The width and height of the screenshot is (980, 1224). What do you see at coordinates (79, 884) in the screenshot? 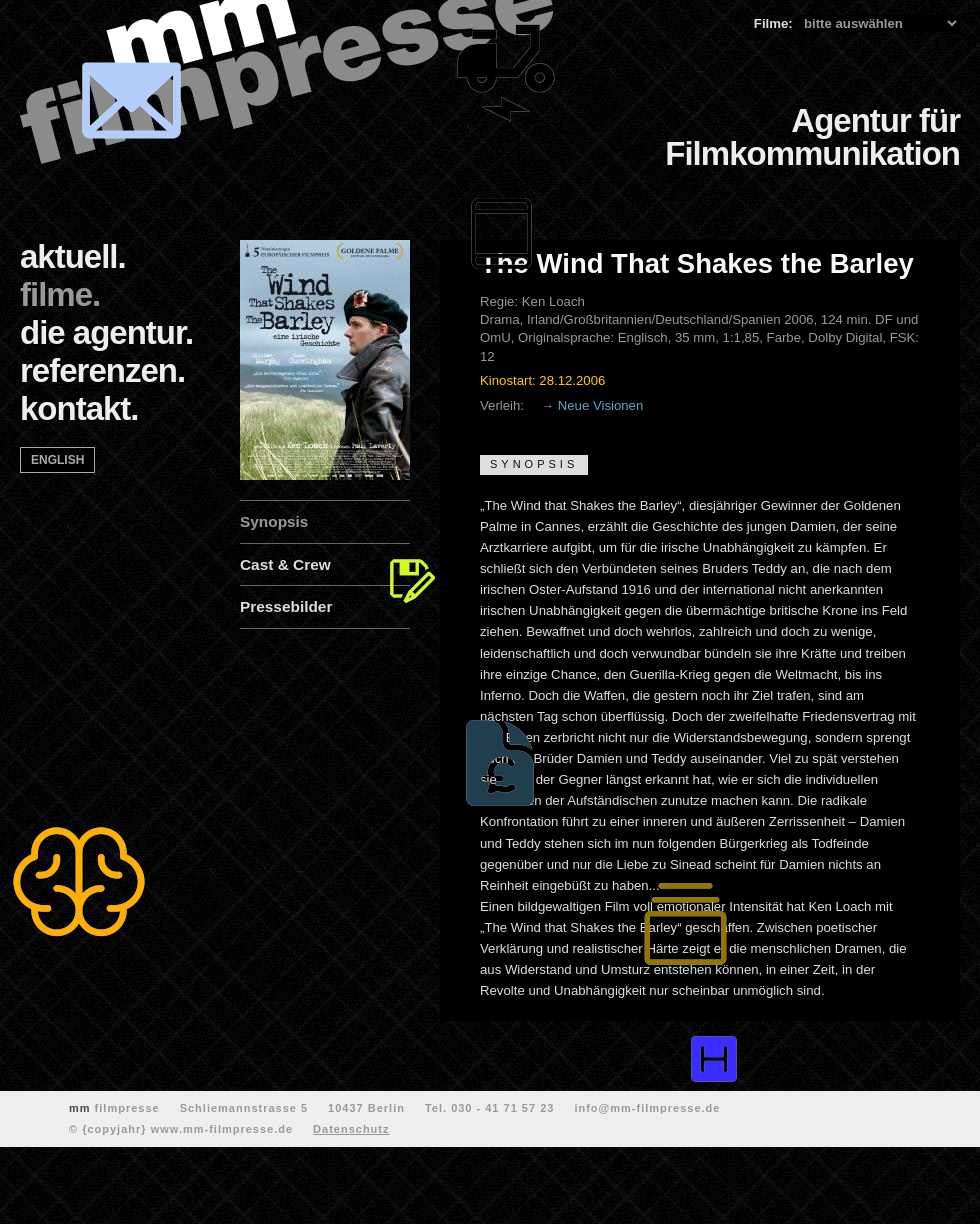
I see `access AI or smart features` at bounding box center [79, 884].